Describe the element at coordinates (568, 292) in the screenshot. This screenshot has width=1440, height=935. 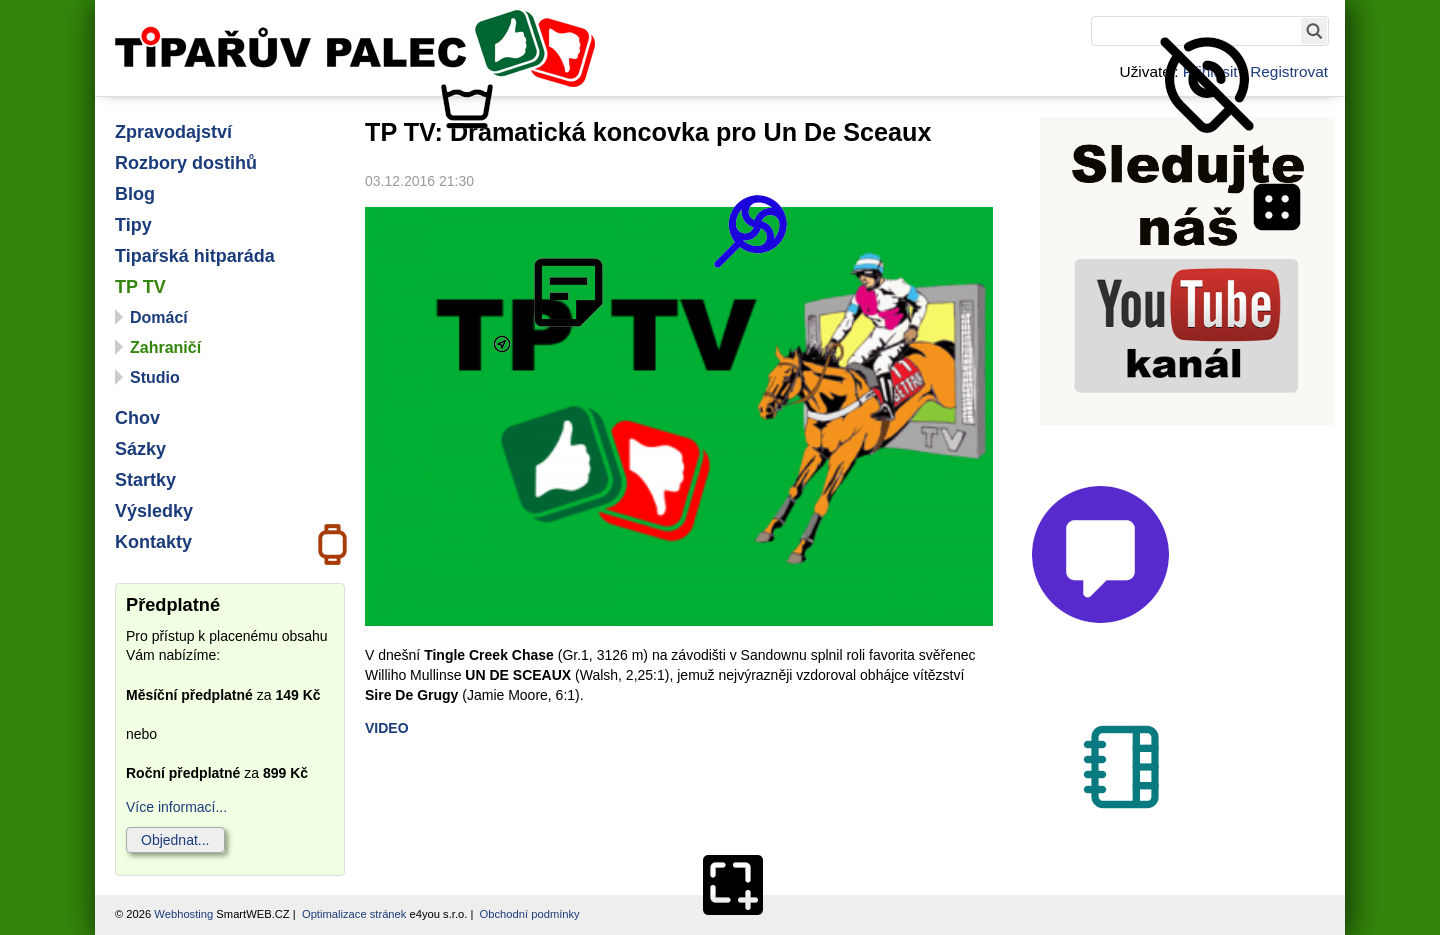
I see `create a new note` at that location.